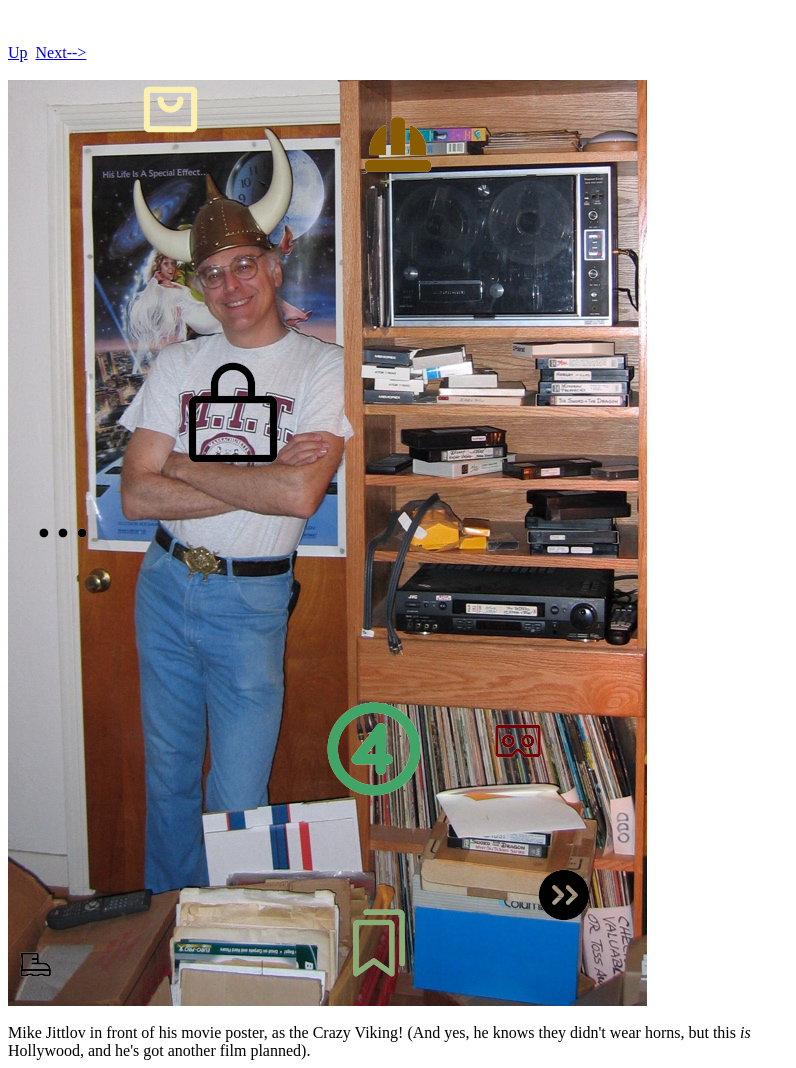  I want to click on lock or secure this item, so click(233, 418).